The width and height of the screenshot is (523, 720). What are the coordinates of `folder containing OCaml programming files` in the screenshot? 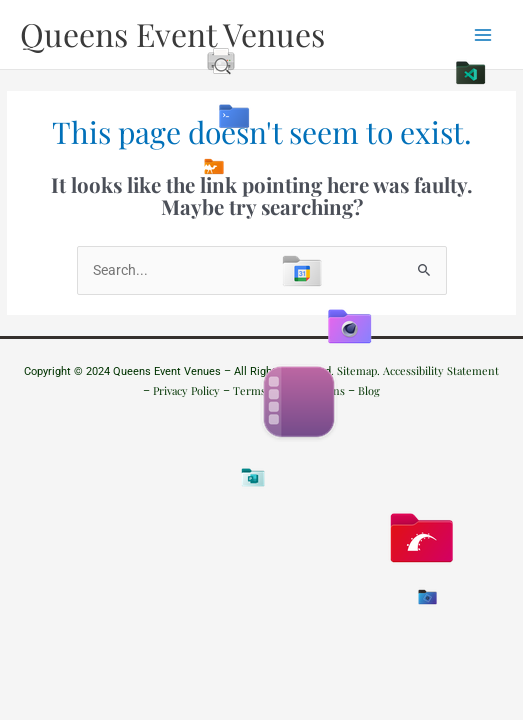 It's located at (214, 167).